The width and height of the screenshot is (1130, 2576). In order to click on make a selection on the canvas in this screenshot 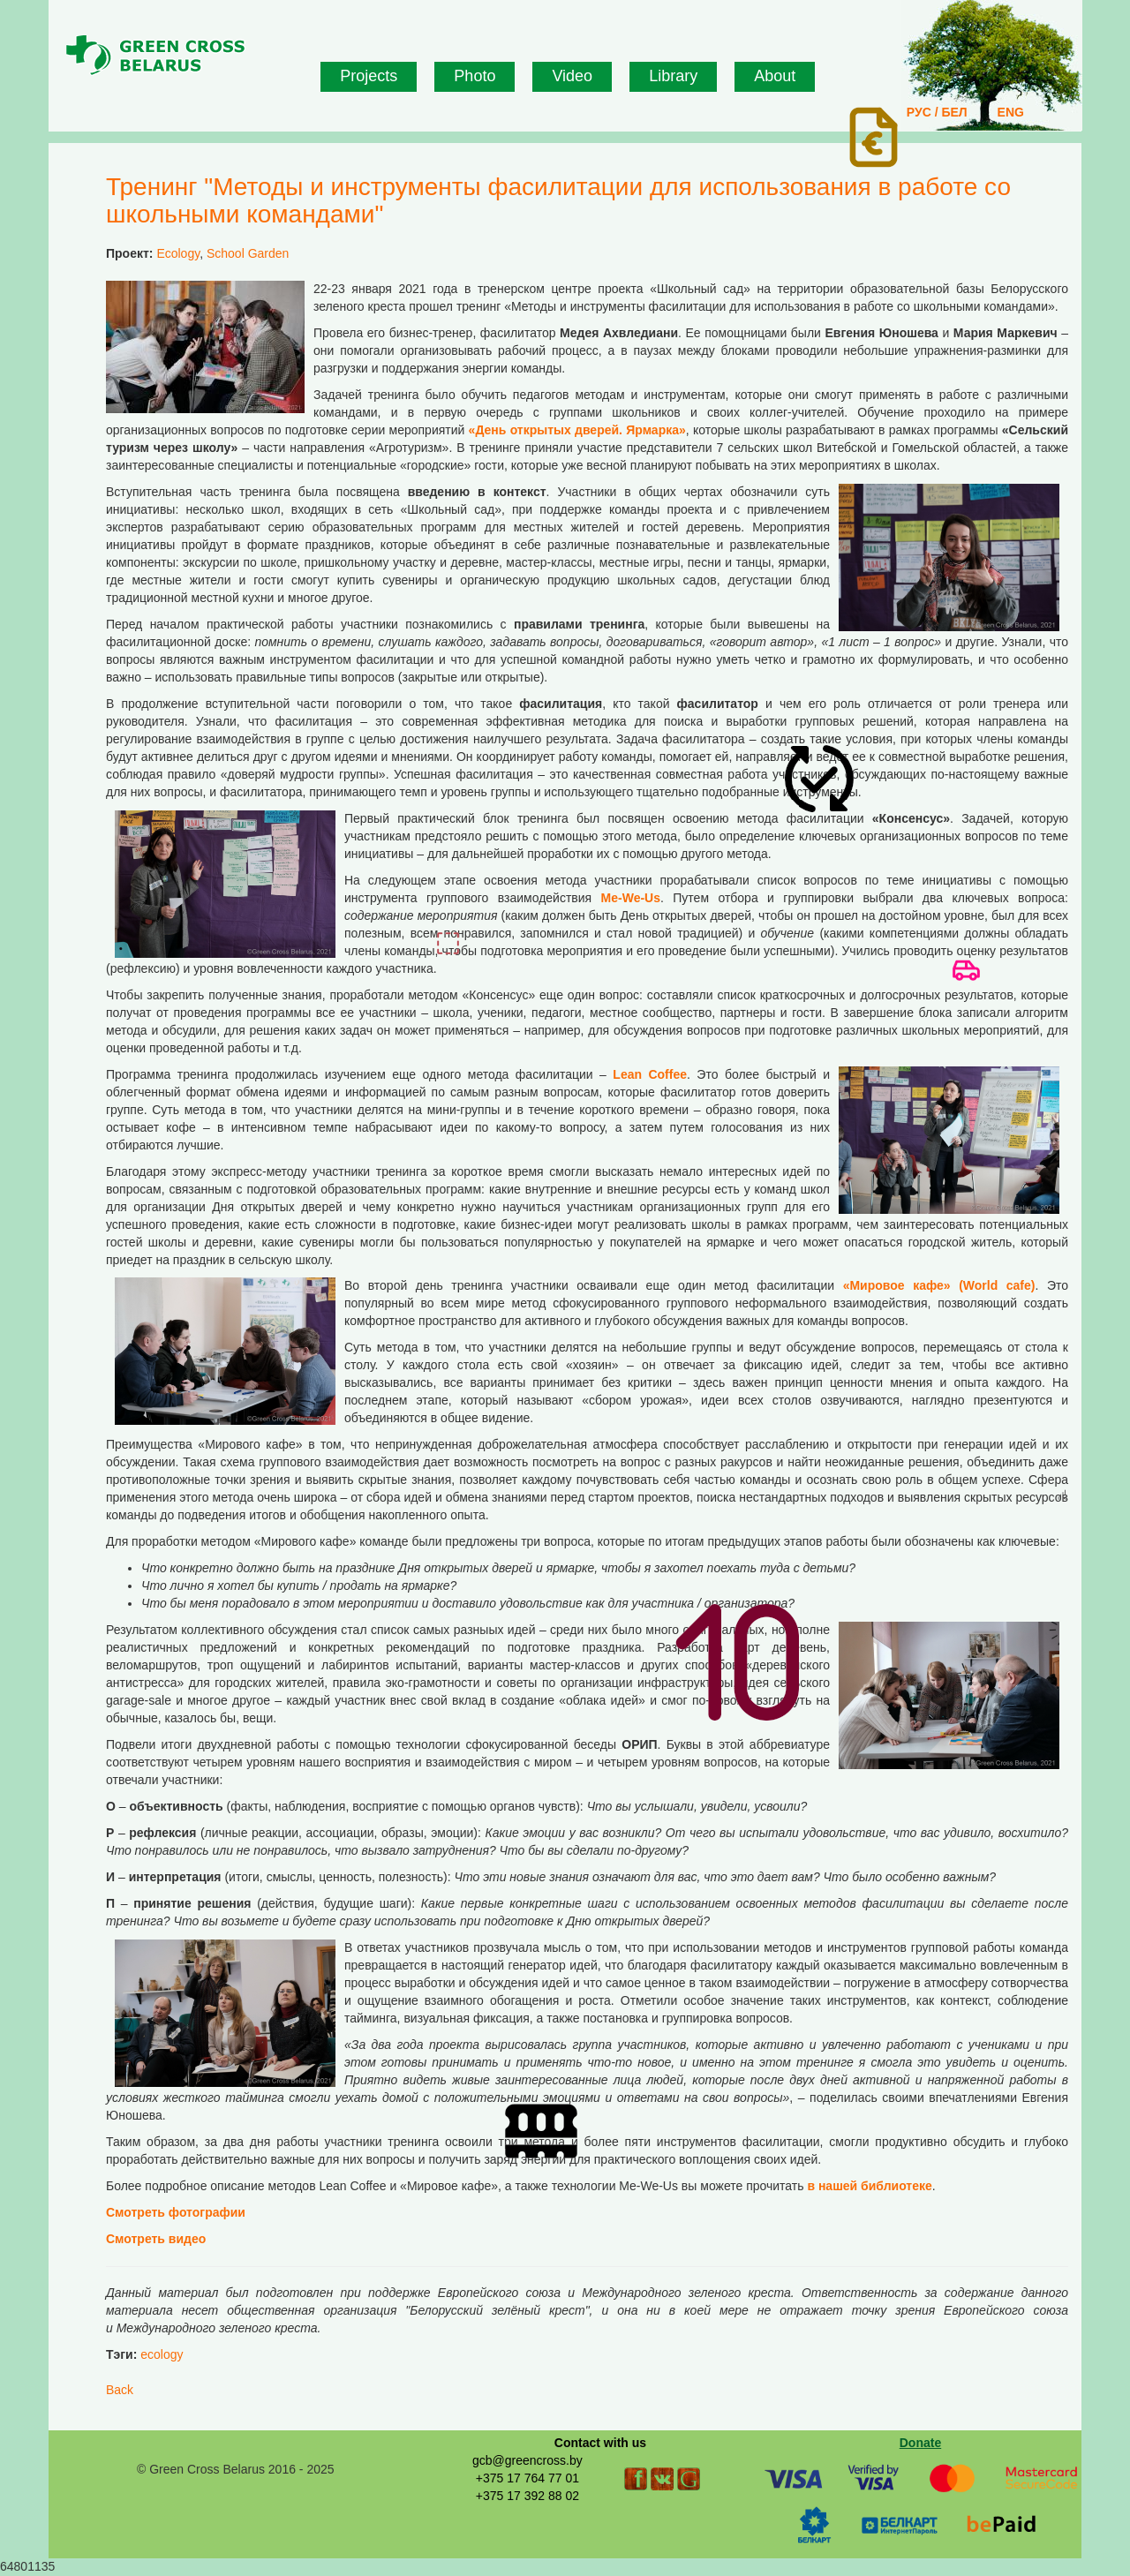, I will do `click(448, 943)`.